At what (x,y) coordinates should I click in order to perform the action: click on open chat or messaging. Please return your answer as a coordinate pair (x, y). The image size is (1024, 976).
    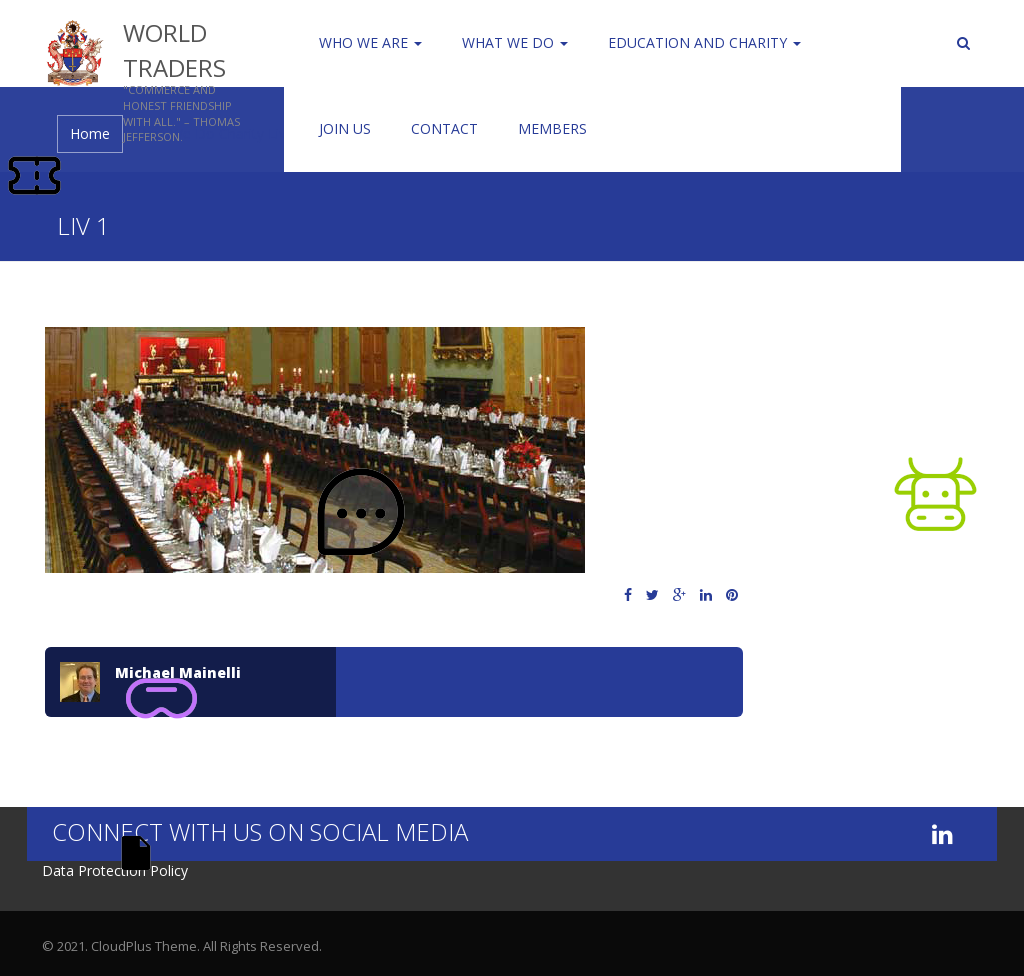
    Looking at the image, I should click on (359, 513).